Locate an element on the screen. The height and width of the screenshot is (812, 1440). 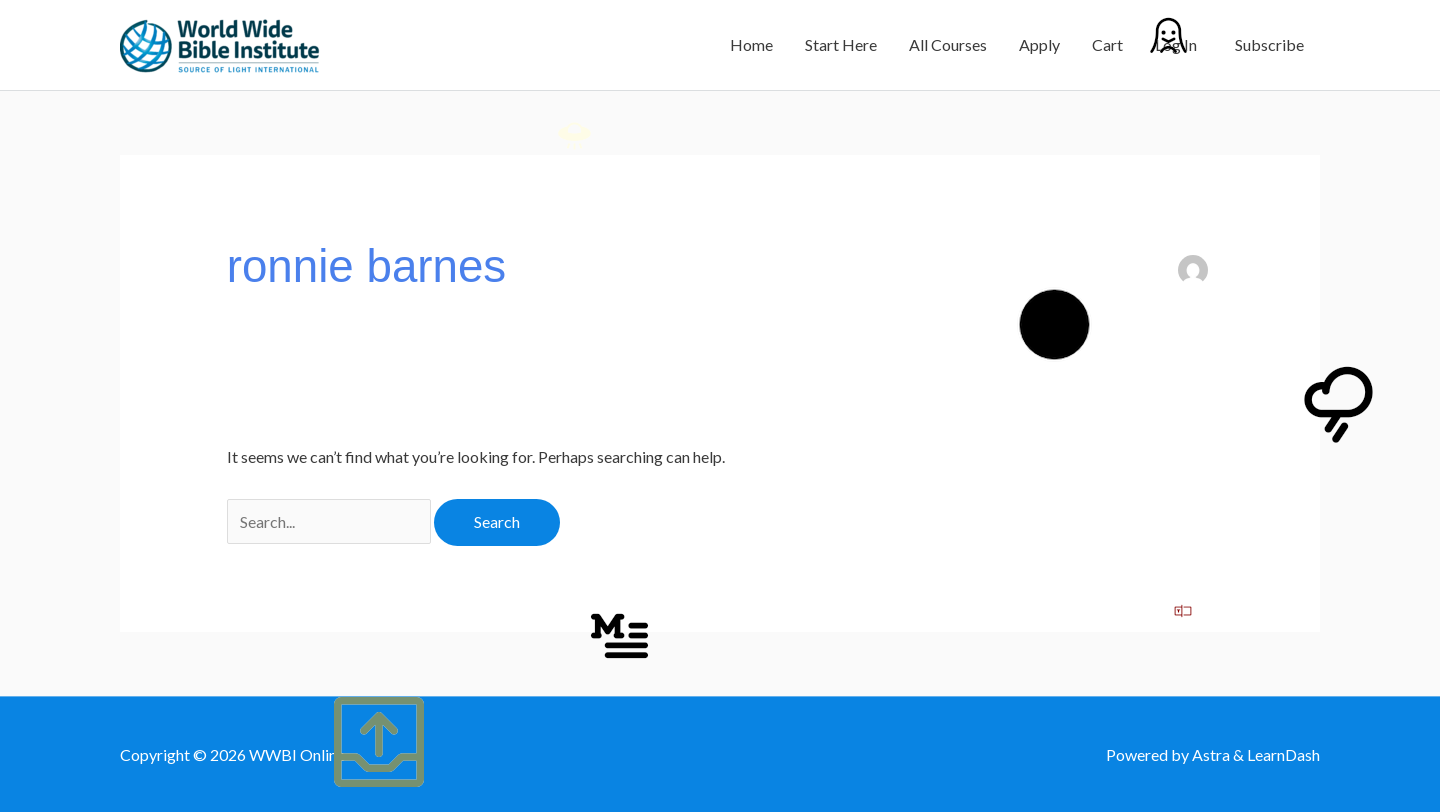
upload a file from your device is located at coordinates (379, 742).